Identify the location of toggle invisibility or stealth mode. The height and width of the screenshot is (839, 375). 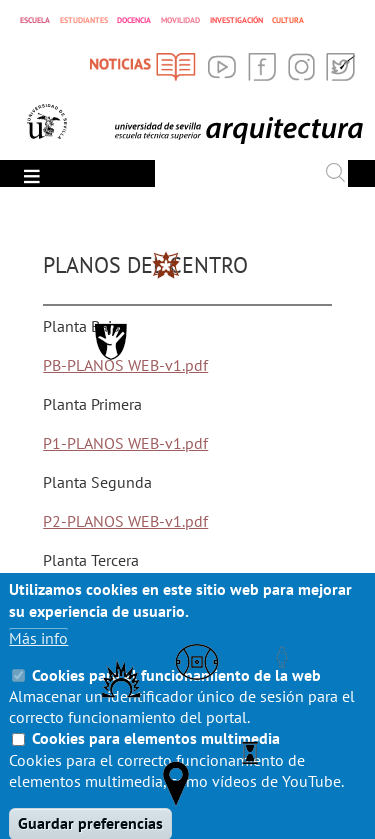
(282, 657).